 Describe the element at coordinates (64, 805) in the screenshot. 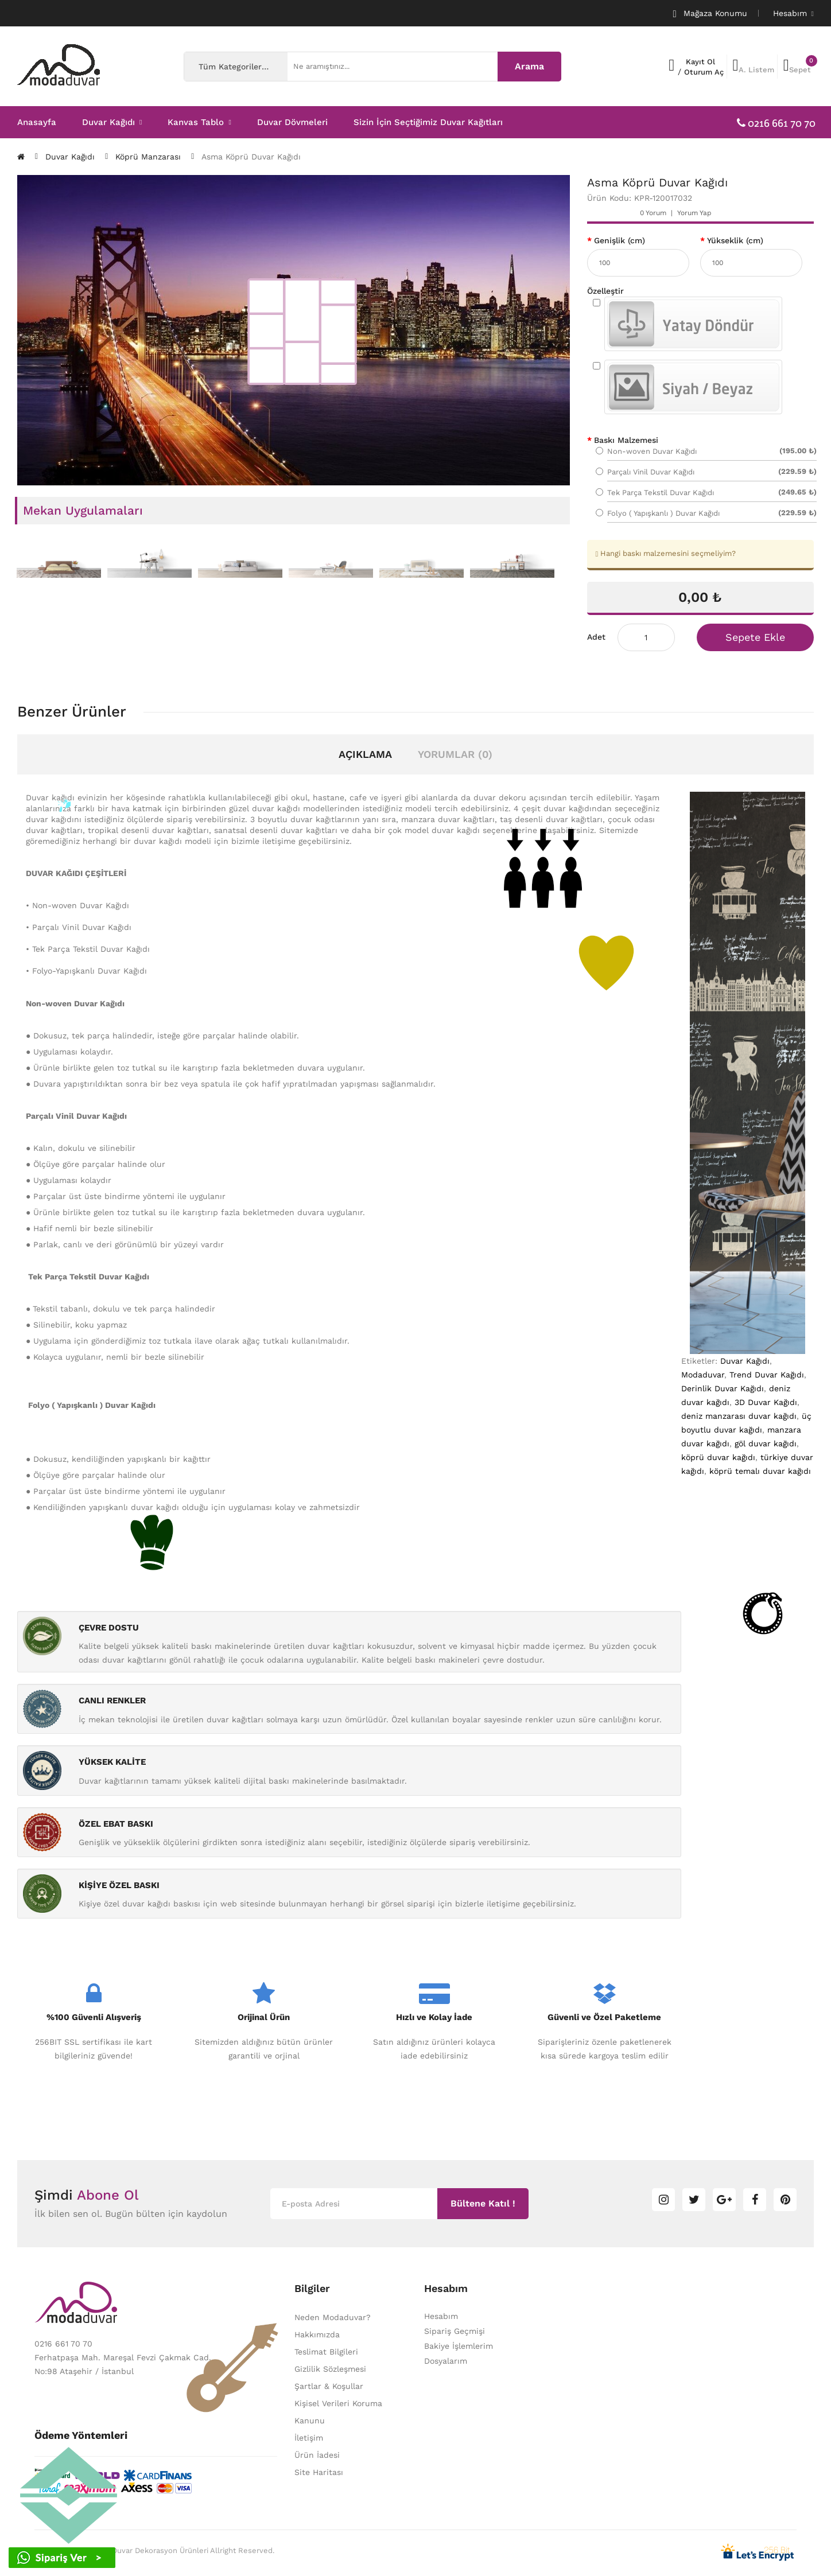

I see `indicates a broken or damaged weapon` at that location.